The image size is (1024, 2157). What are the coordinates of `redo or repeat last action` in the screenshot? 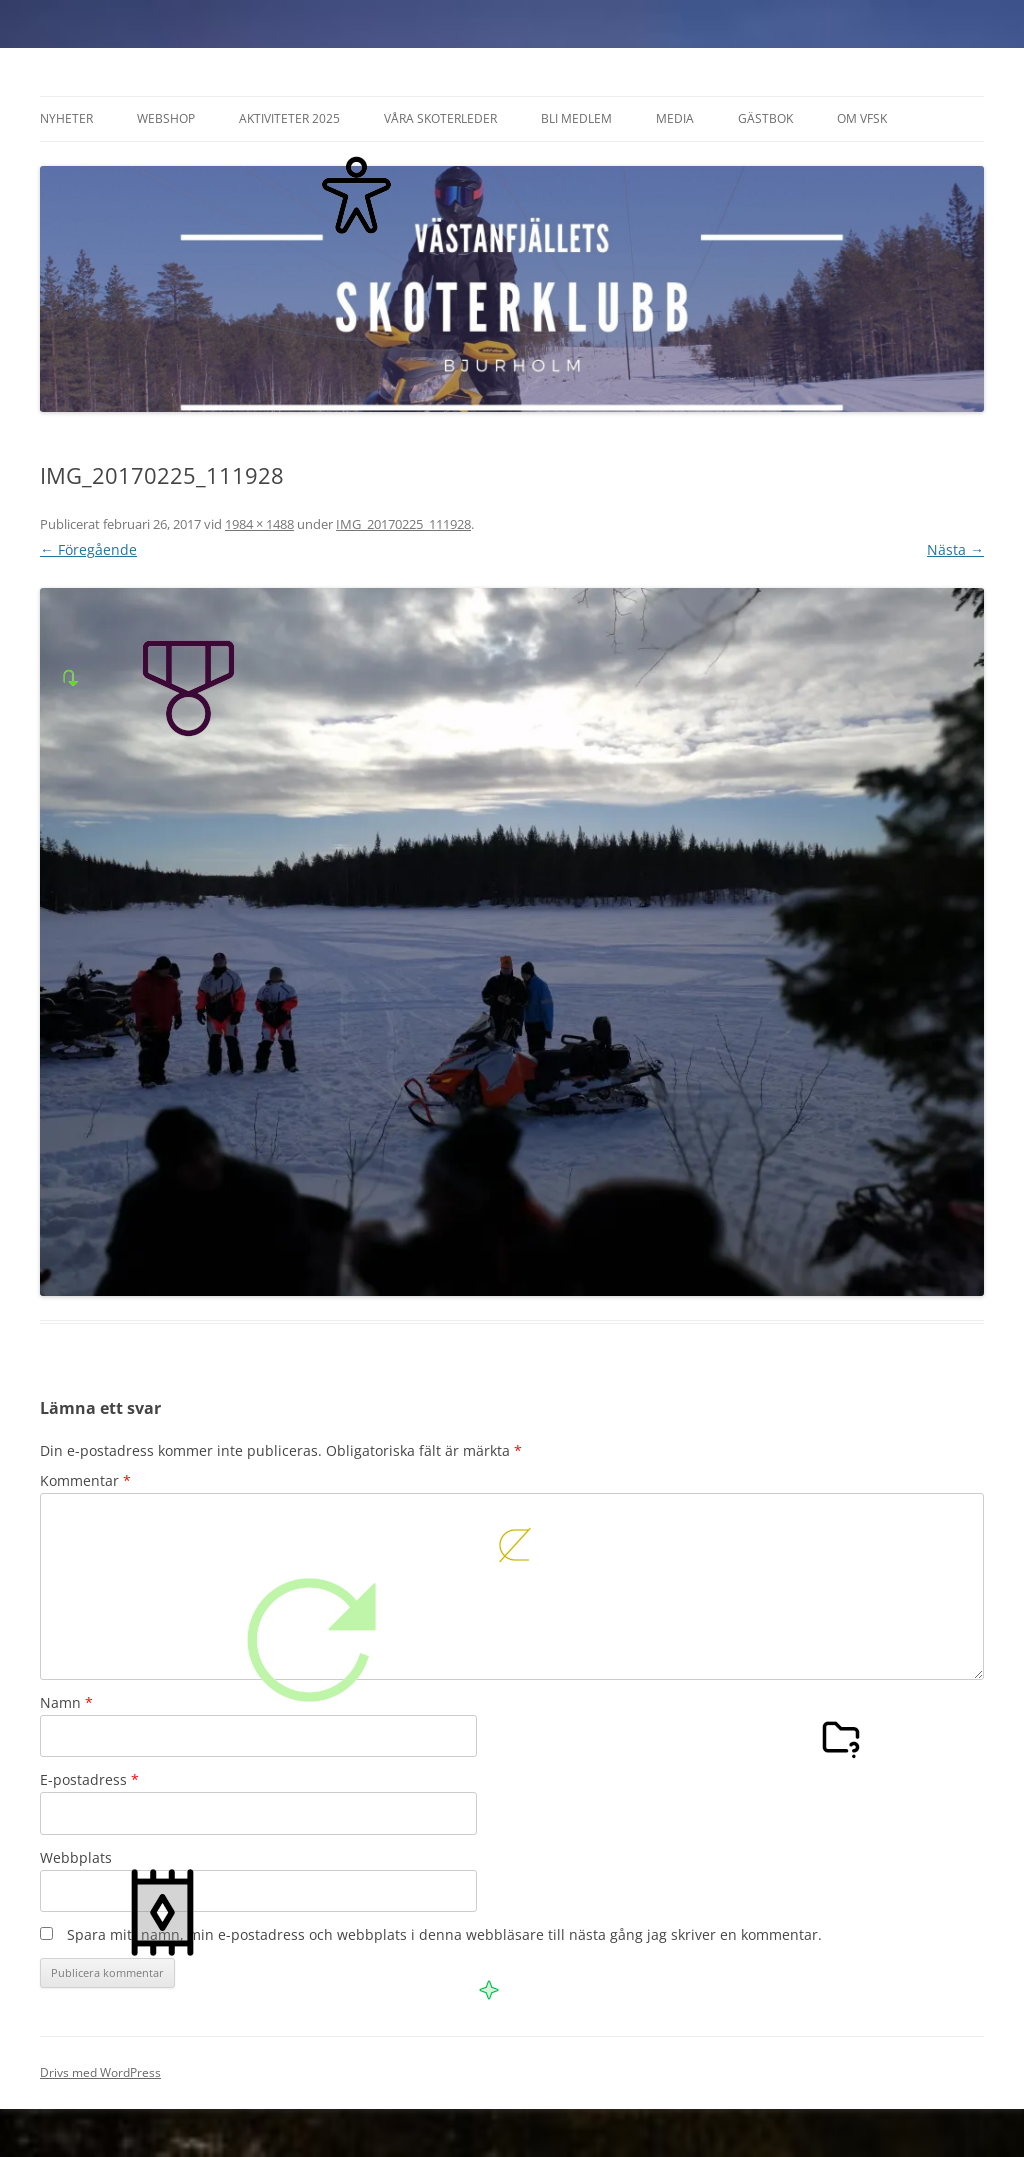 It's located at (70, 678).